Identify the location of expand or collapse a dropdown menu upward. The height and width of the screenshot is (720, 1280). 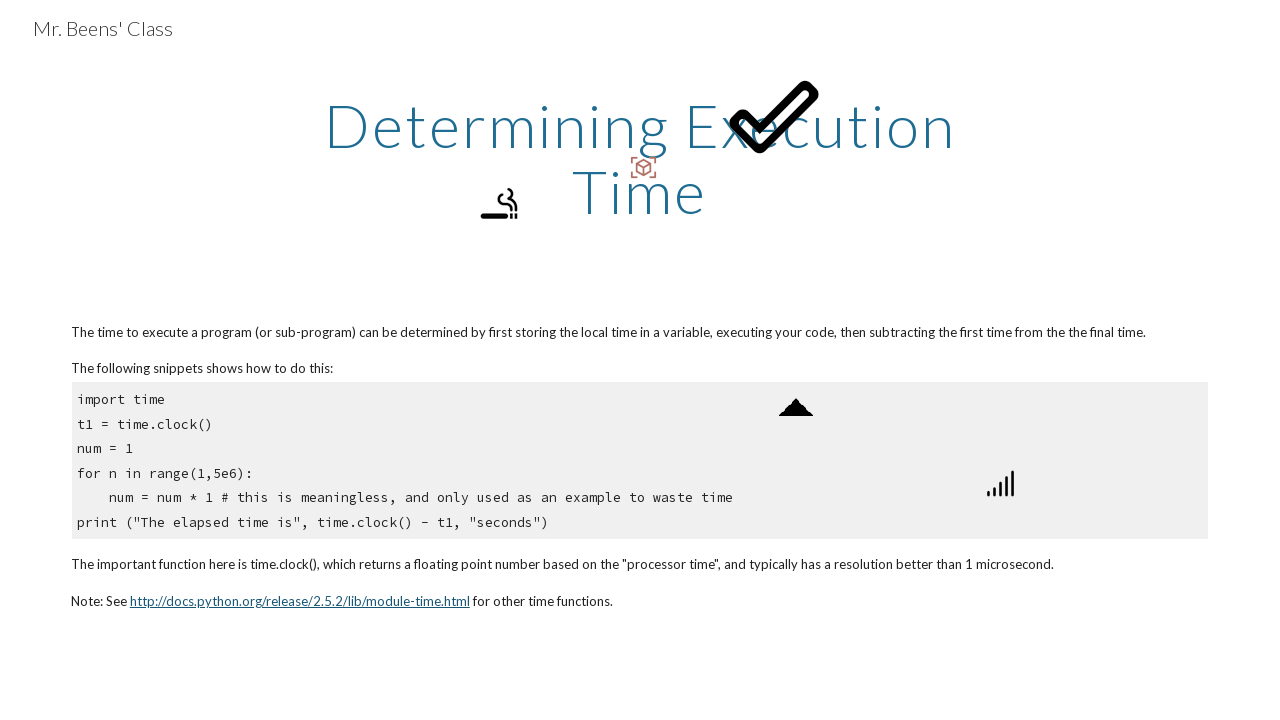
(796, 409).